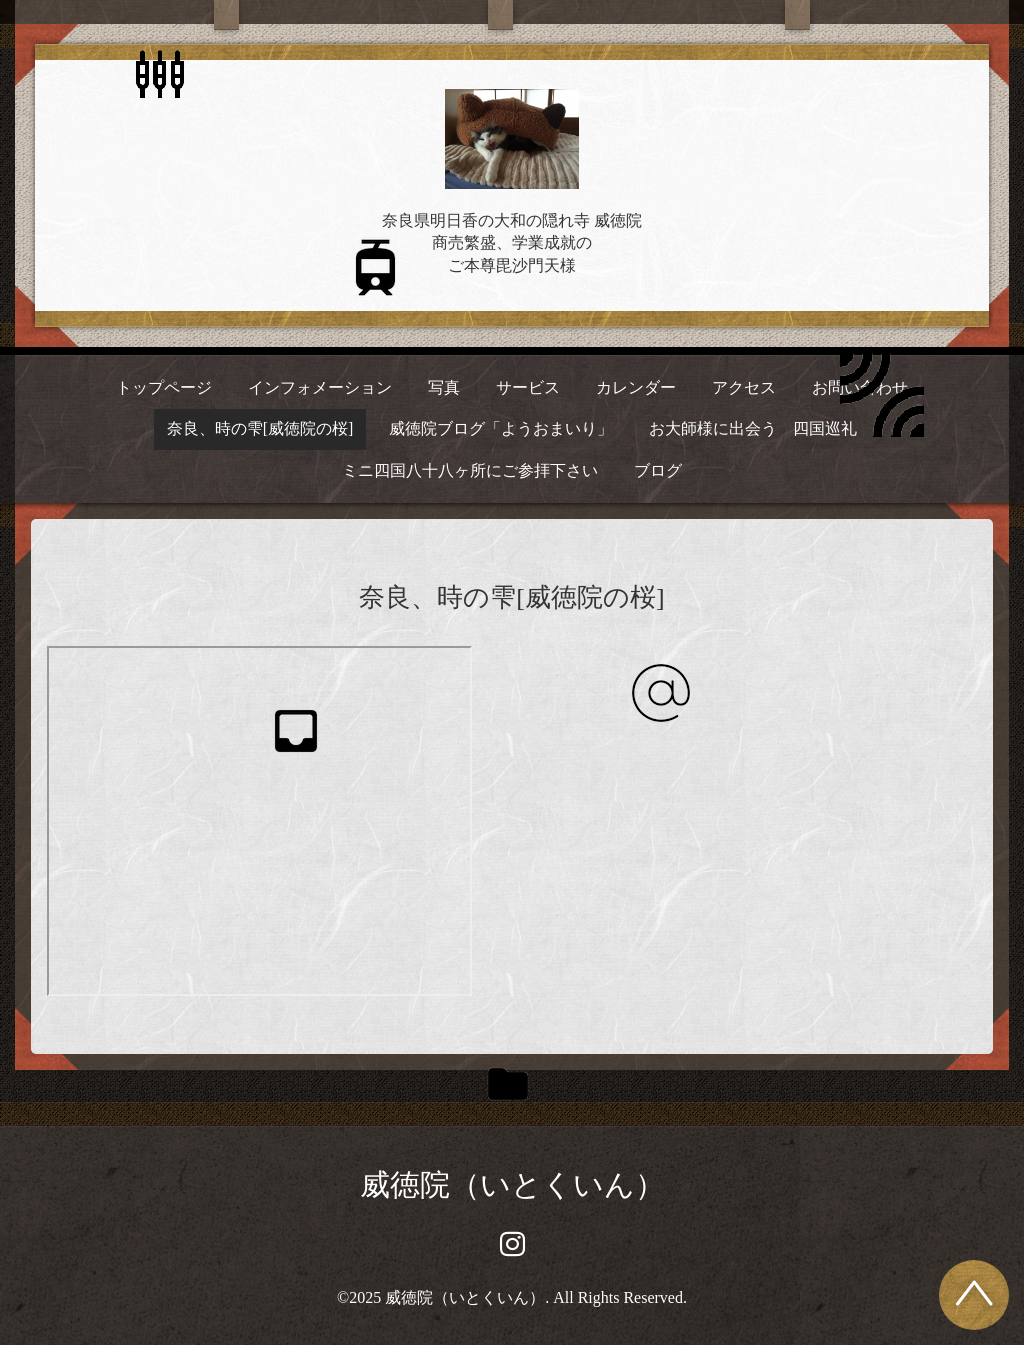  I want to click on enable lens flare or light leak effect, so click(882, 395).